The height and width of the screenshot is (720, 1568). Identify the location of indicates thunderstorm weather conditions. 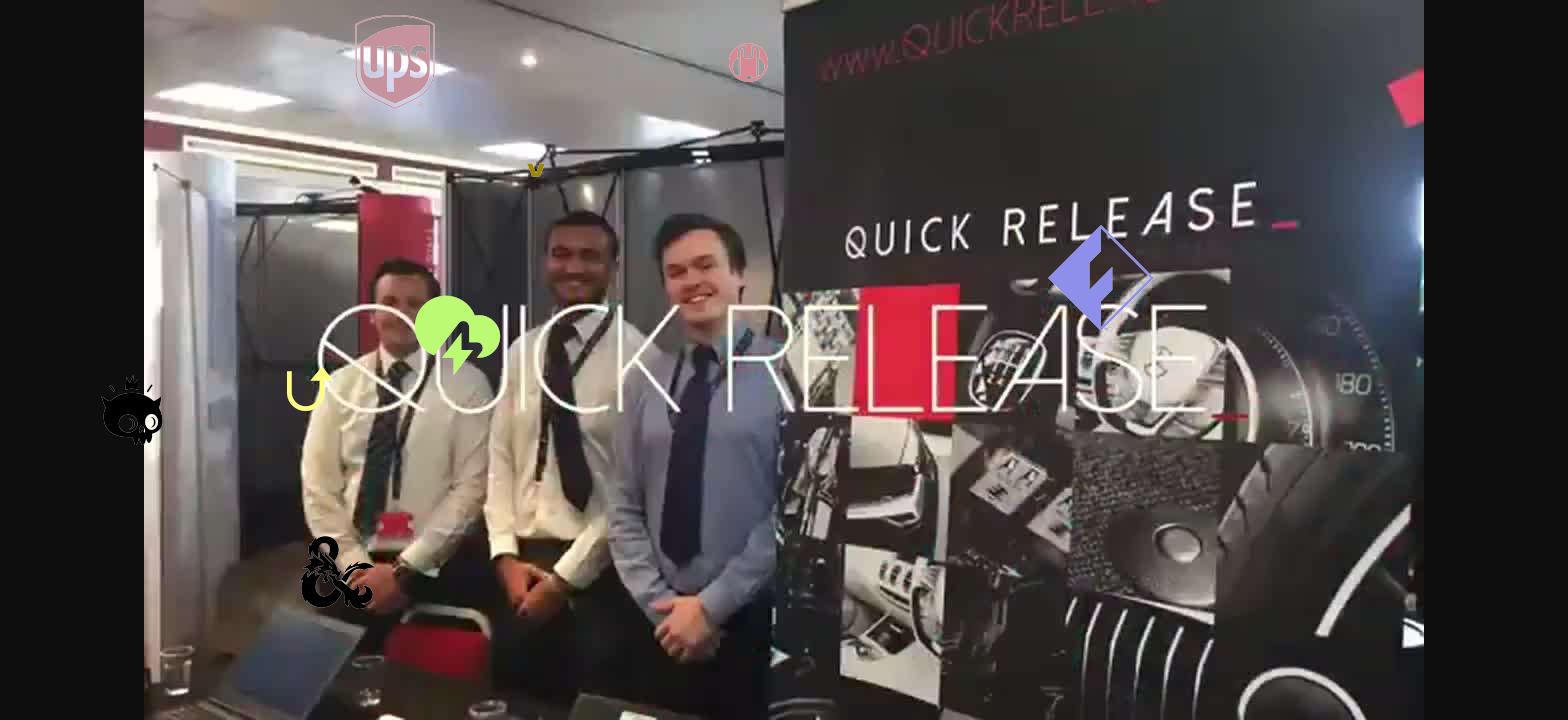
(457, 334).